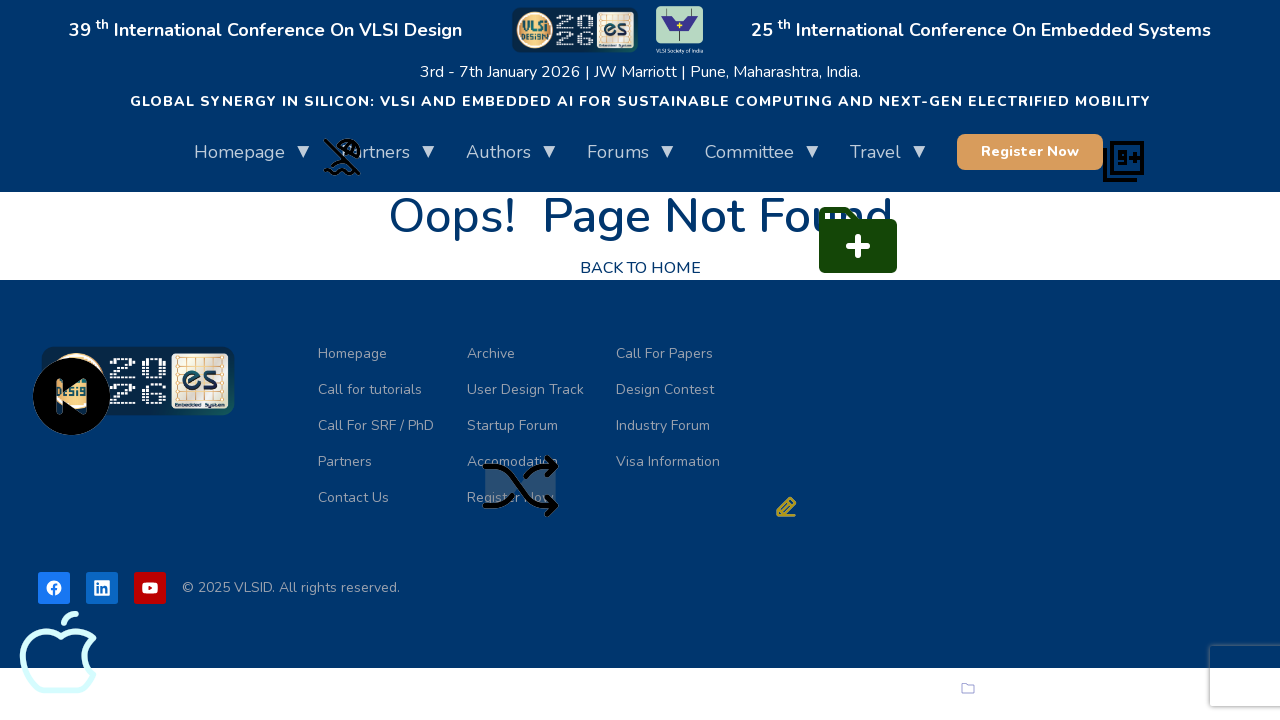  Describe the element at coordinates (519, 486) in the screenshot. I see `shuffle playlist or queue order` at that location.